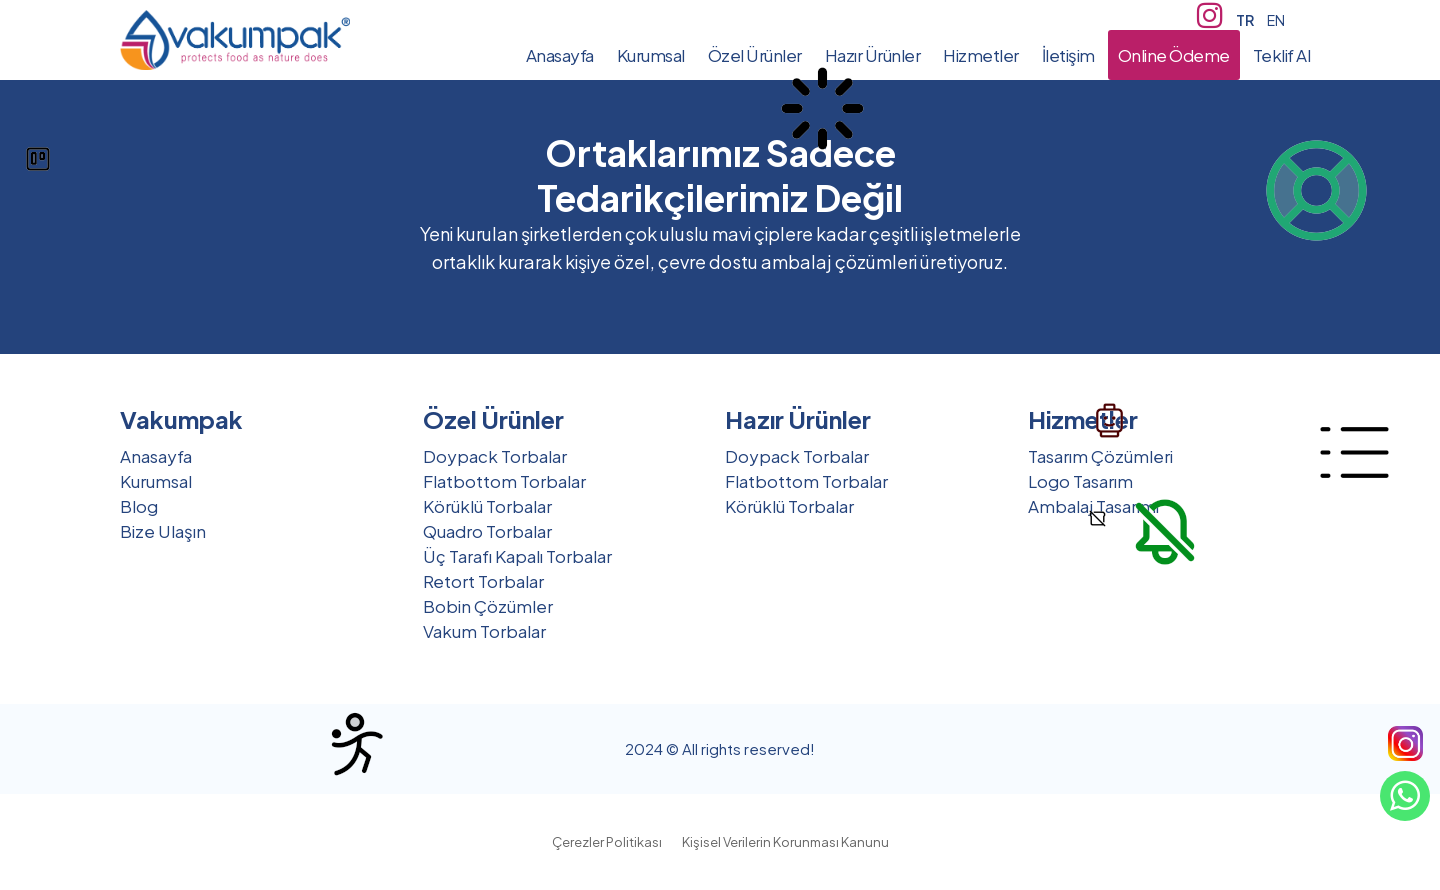 This screenshot has height=890, width=1440. What do you see at coordinates (1109, 420) in the screenshot?
I see `access lego or building block features` at bounding box center [1109, 420].